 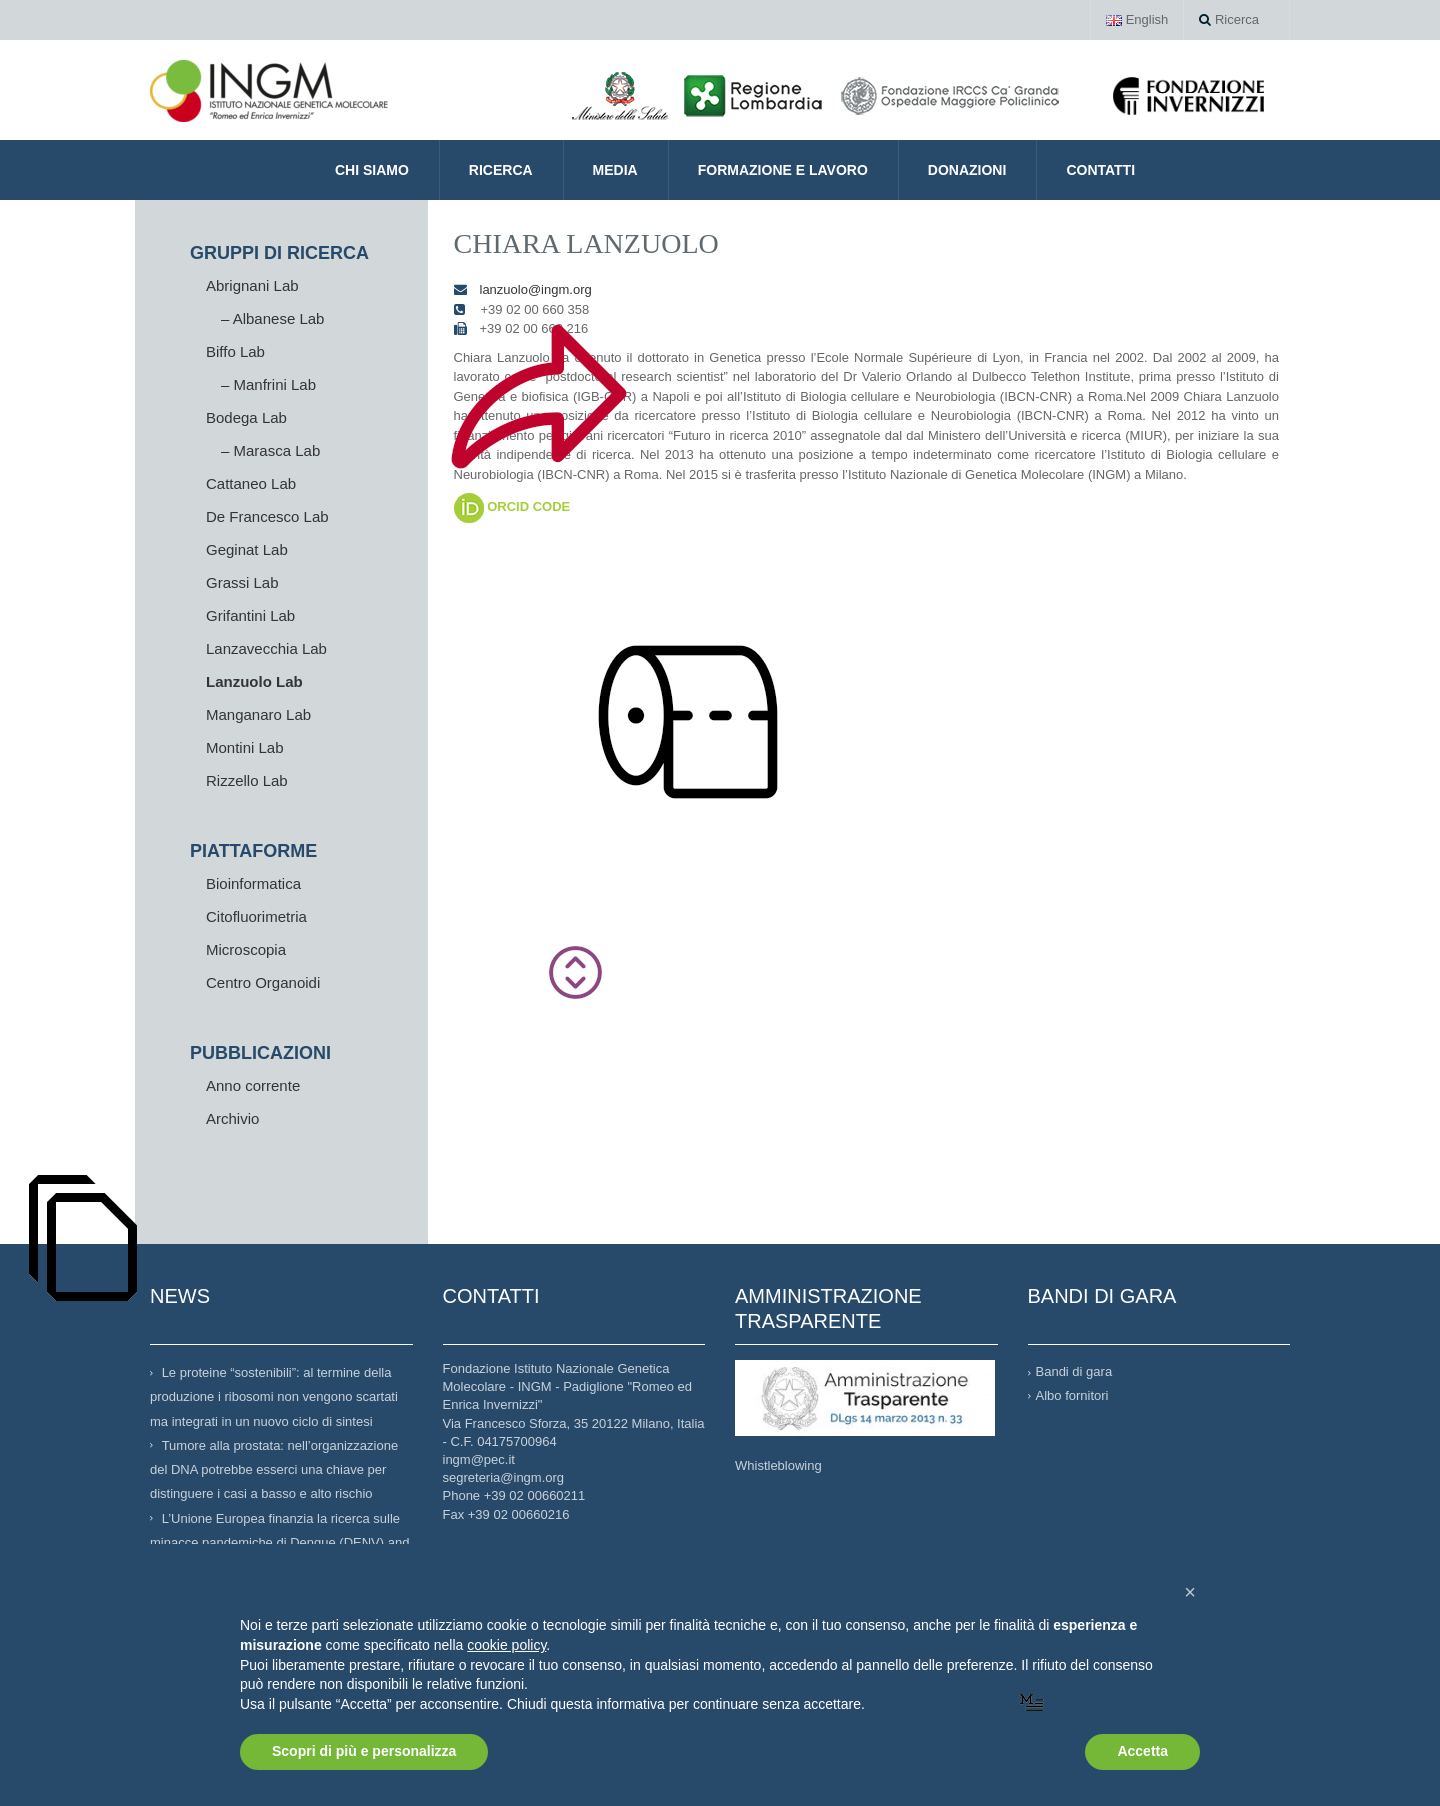 What do you see at coordinates (1031, 1702) in the screenshot?
I see `open article on Medium` at bounding box center [1031, 1702].